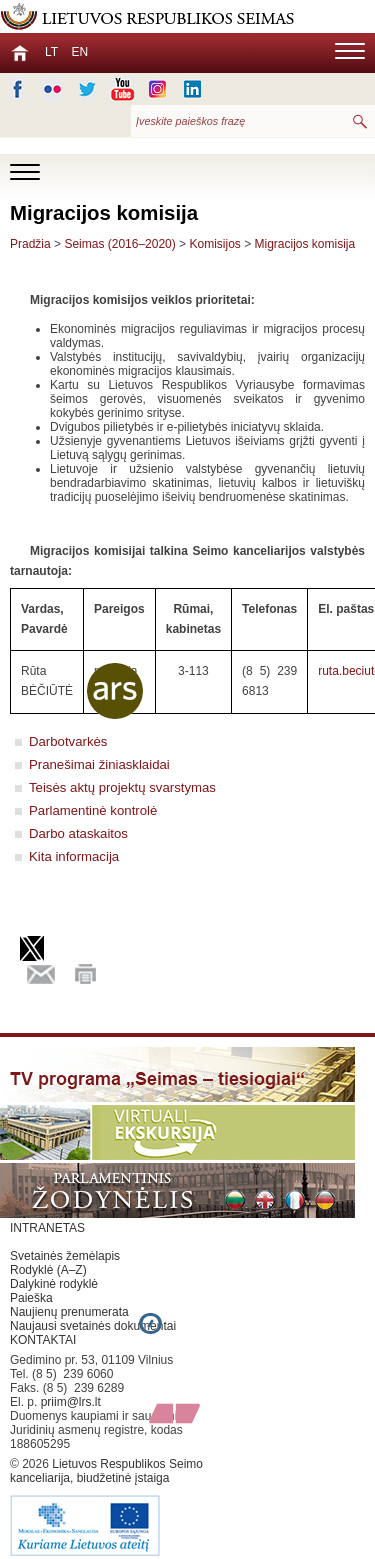 The width and height of the screenshot is (375, 1559). I want to click on eraser app logo, so click(174, 1413).